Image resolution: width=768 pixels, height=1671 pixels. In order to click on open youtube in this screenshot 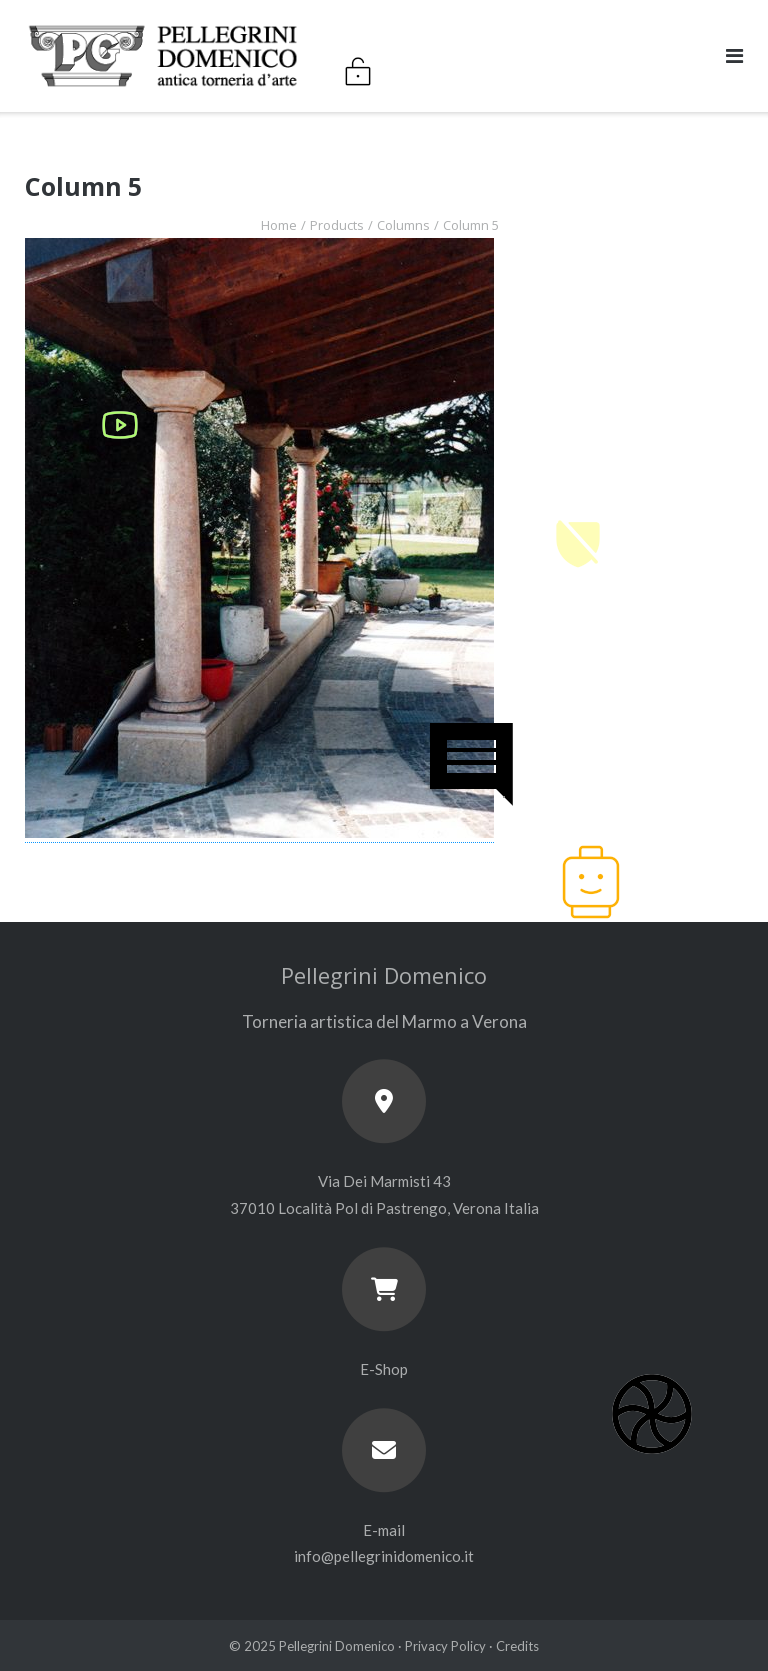, I will do `click(120, 425)`.